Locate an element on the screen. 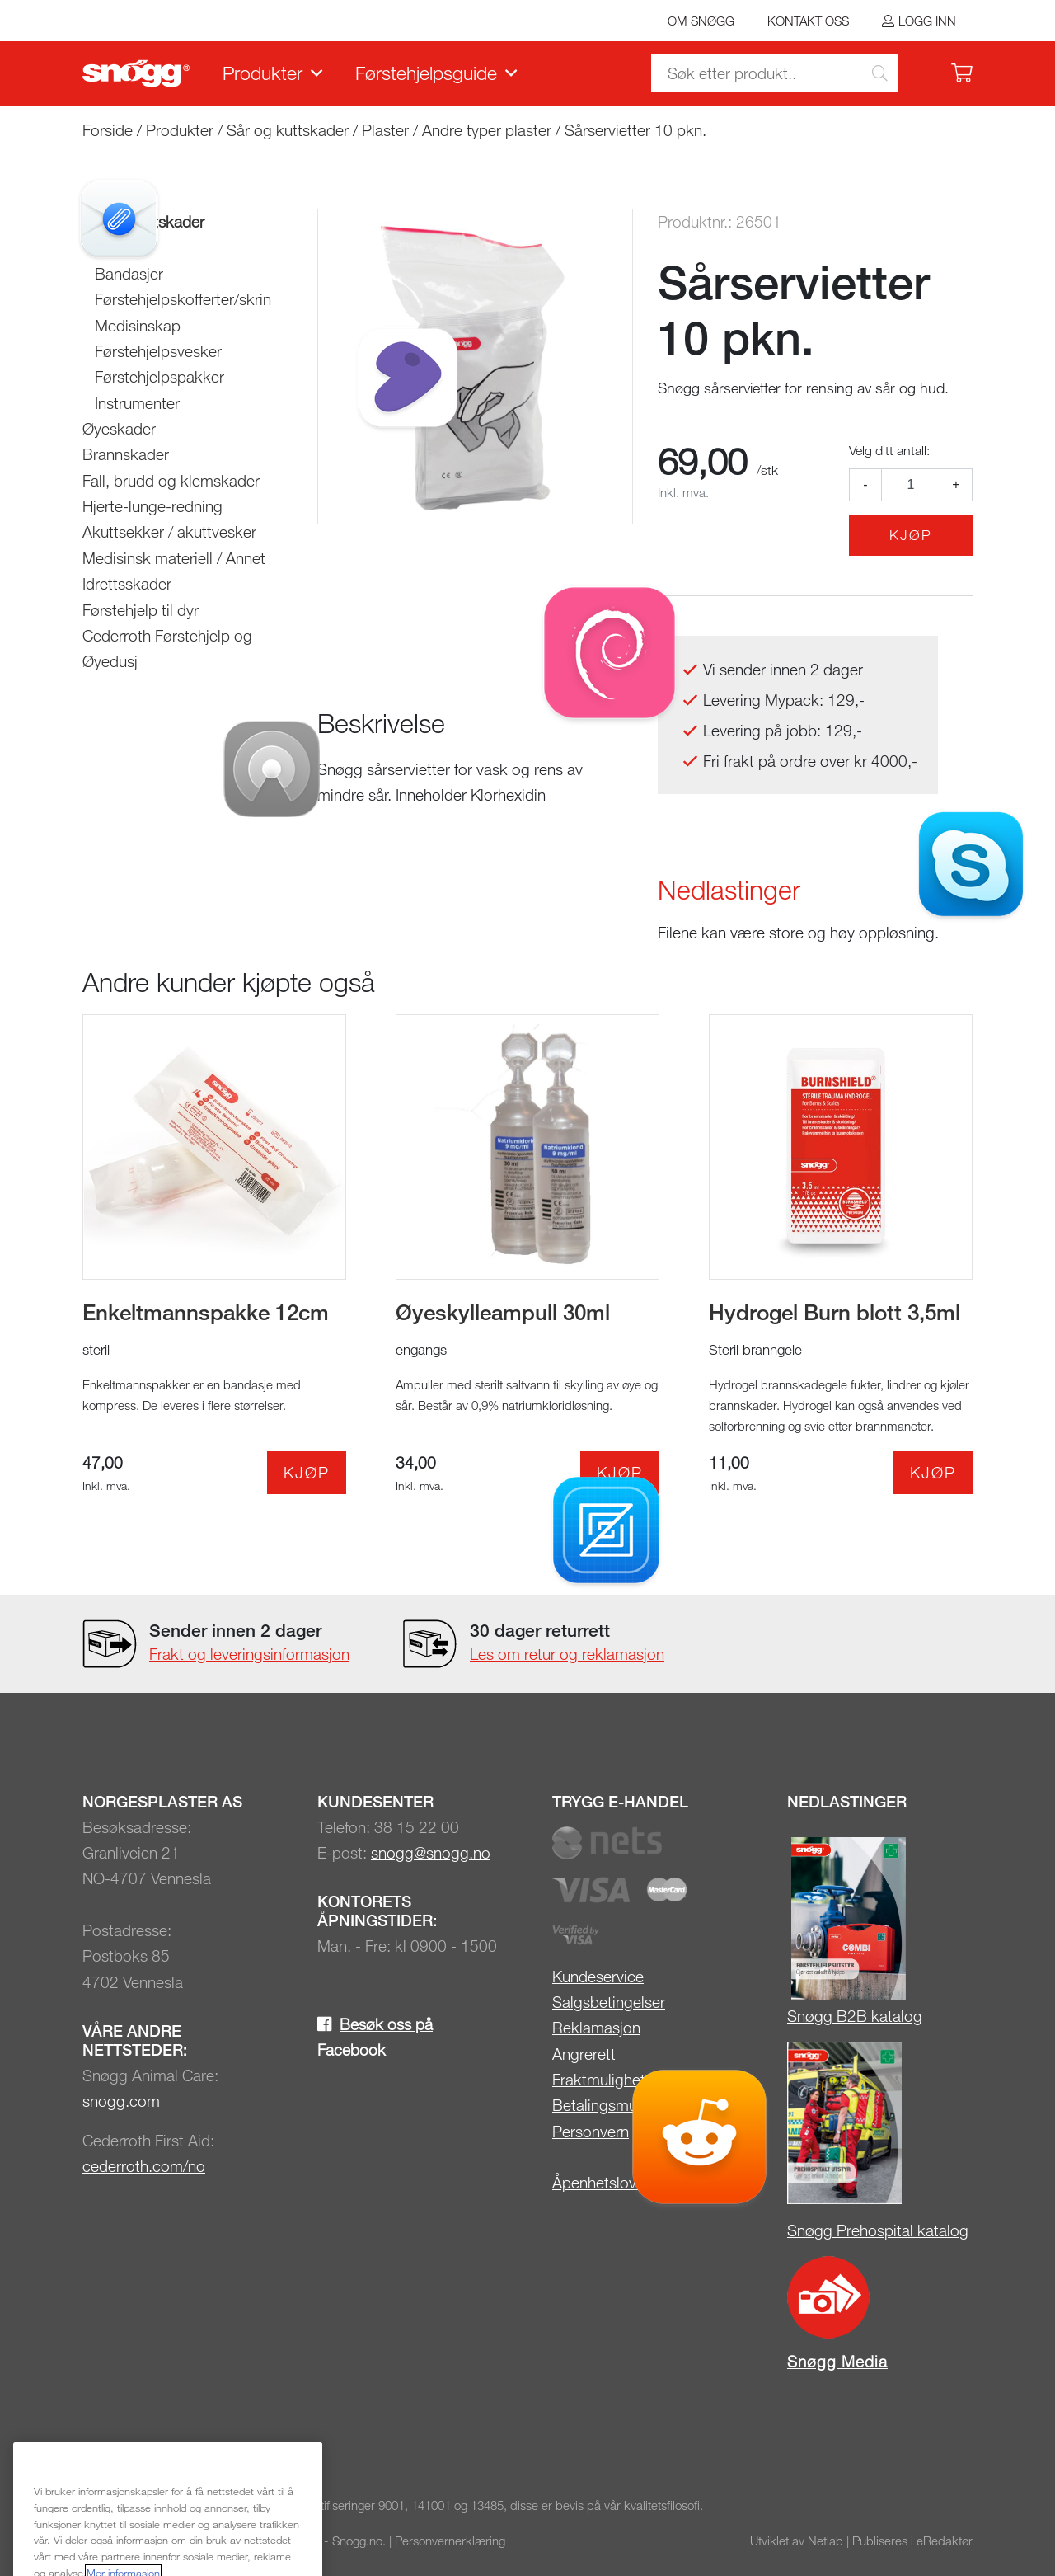  open email attachment viewer is located at coordinates (119, 219).